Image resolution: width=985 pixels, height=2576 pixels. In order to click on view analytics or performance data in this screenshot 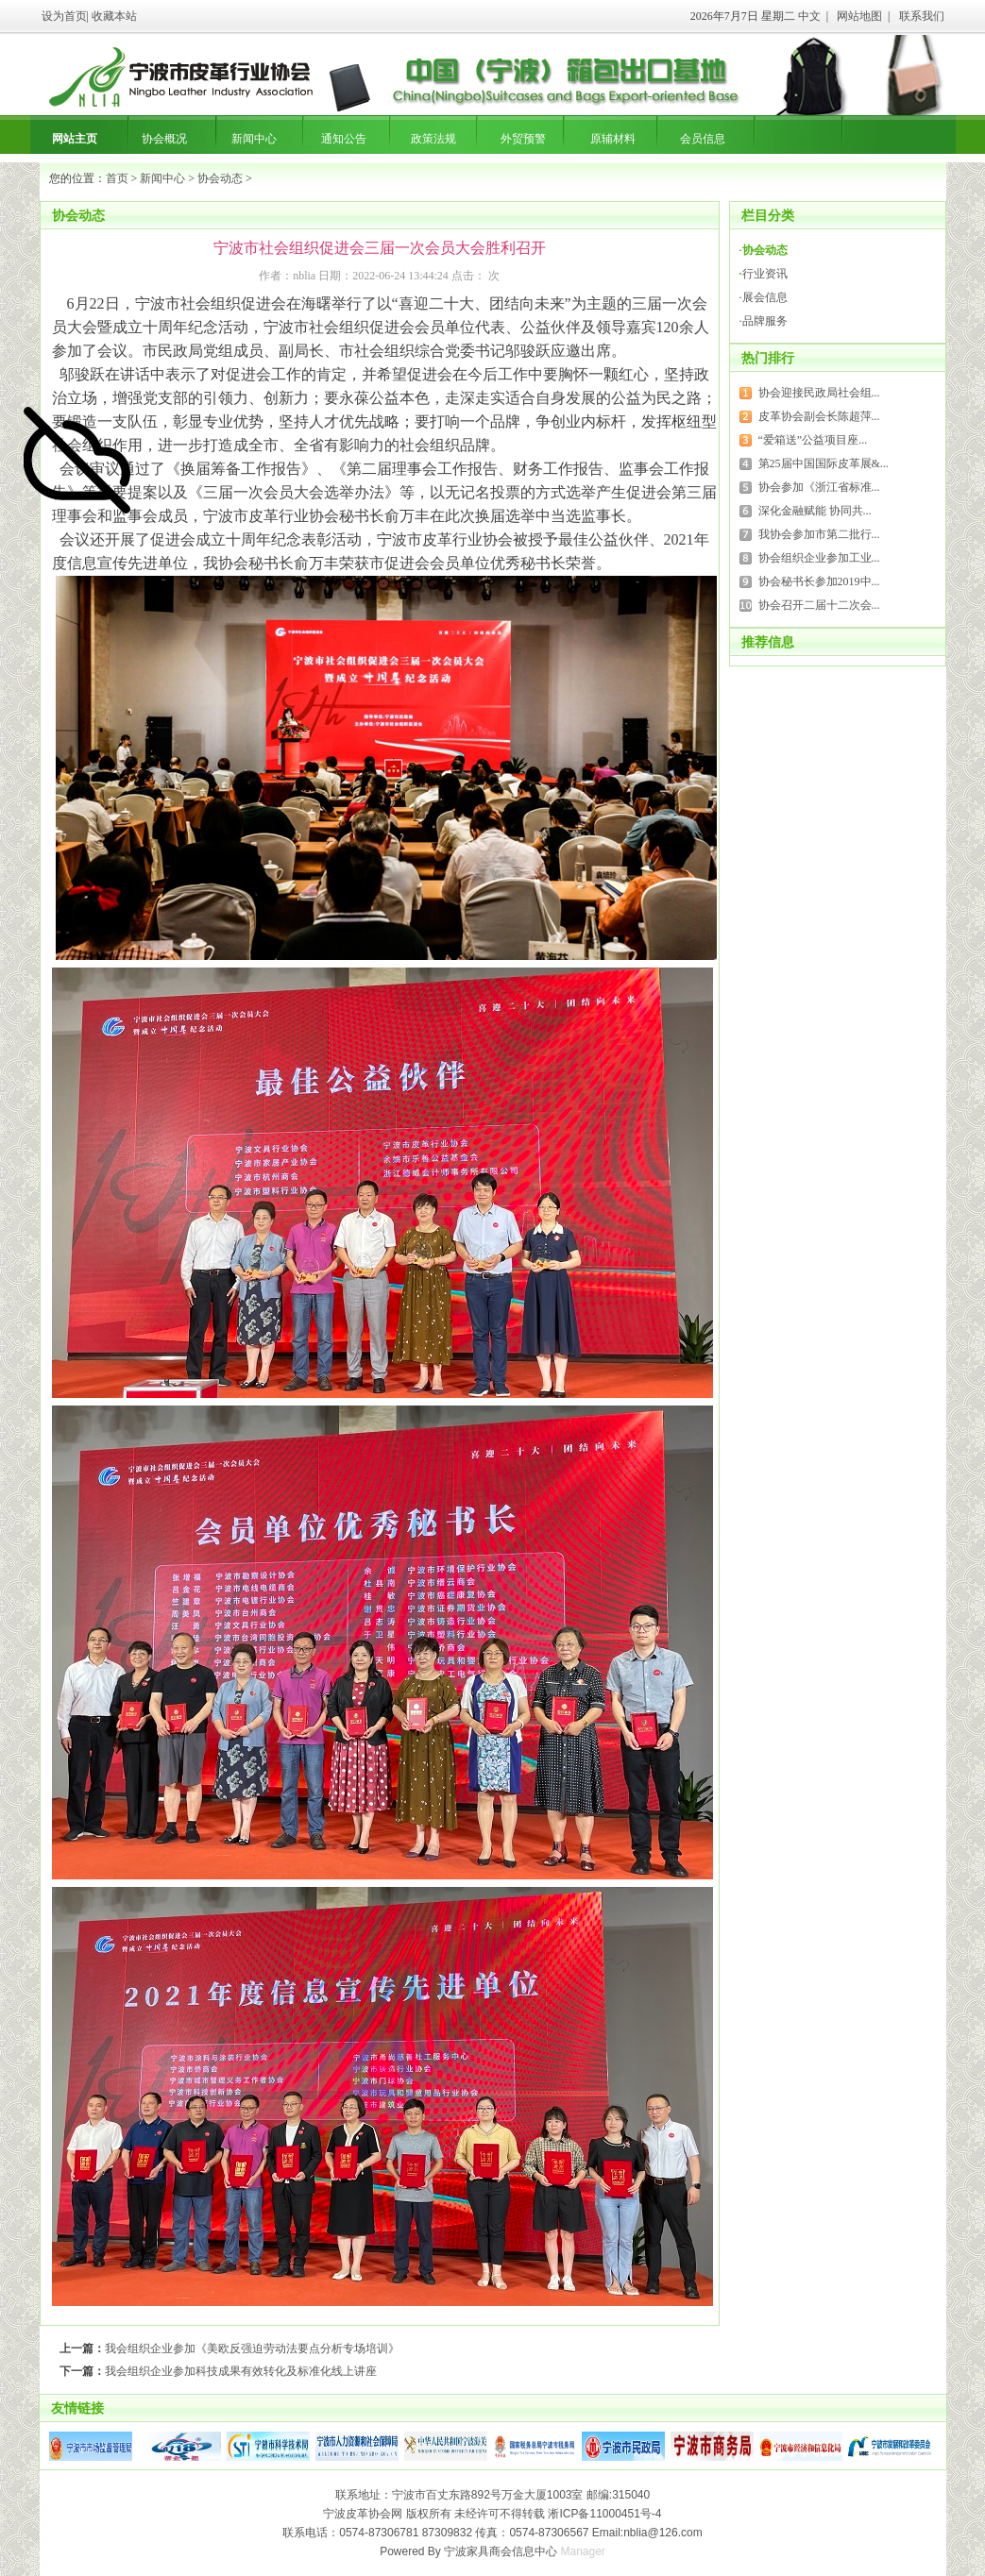, I will do `click(297, 1673)`.